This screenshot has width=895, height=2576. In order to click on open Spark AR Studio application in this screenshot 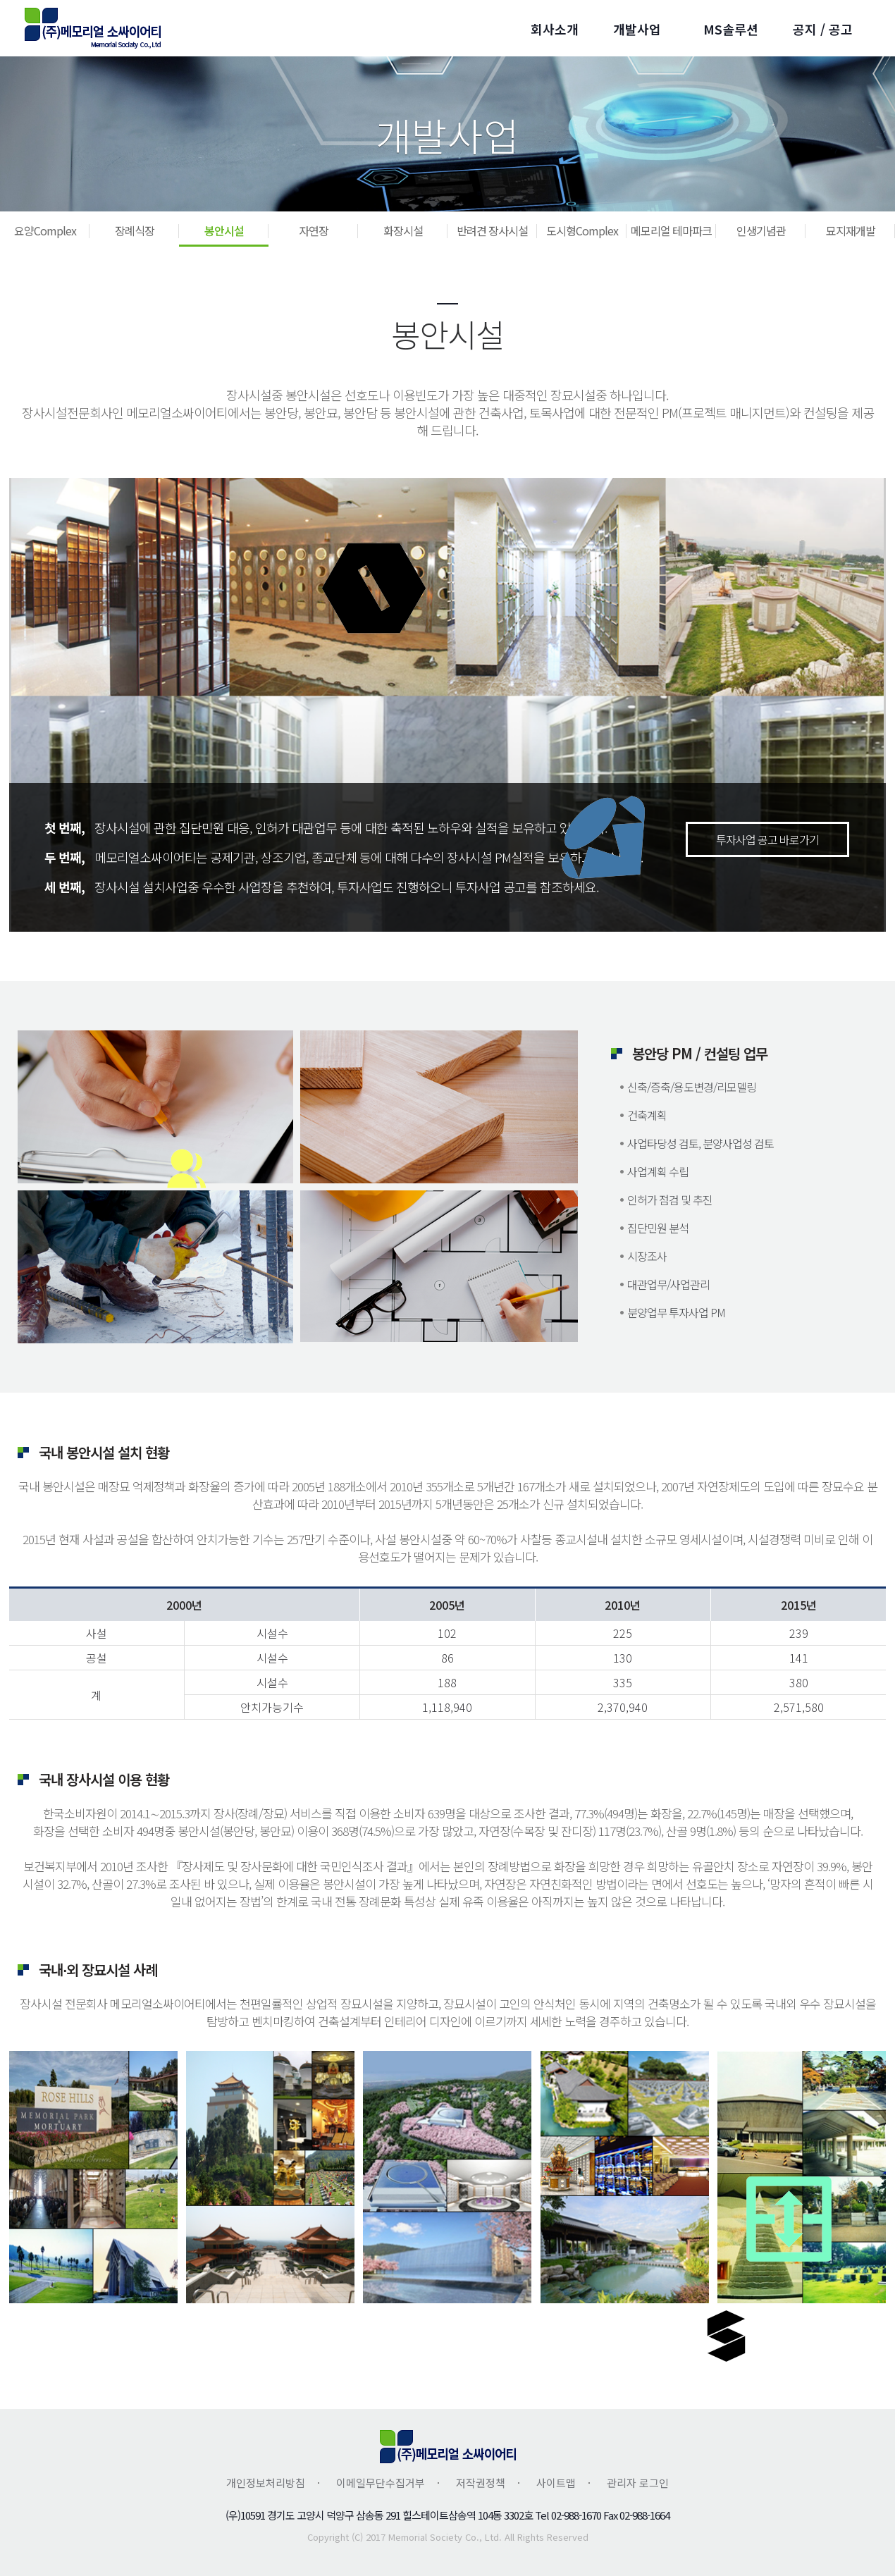, I will do `click(726, 2336)`.